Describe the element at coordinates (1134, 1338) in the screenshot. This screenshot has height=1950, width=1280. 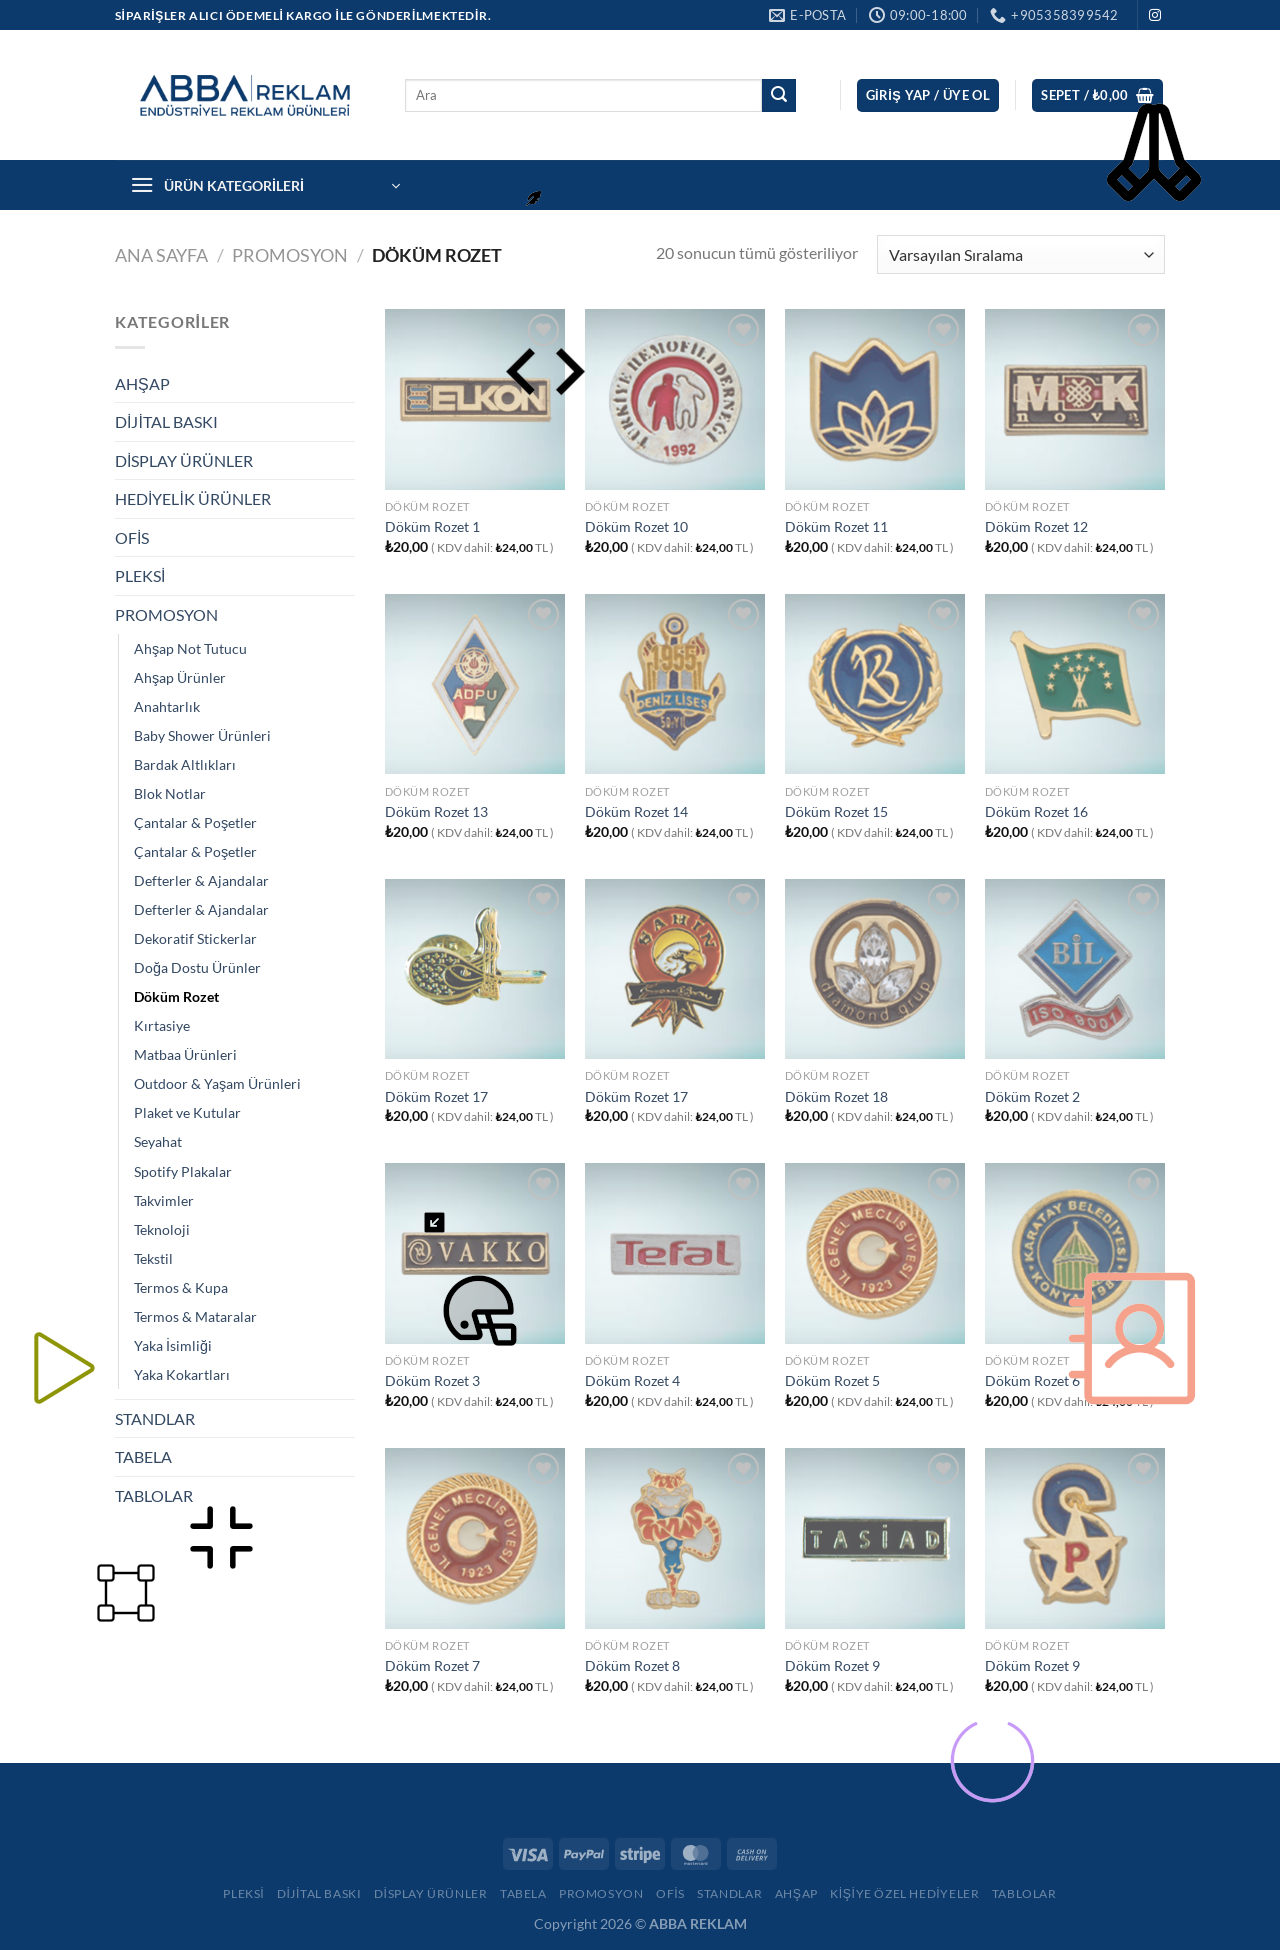
I see `open your contacts or address book` at that location.